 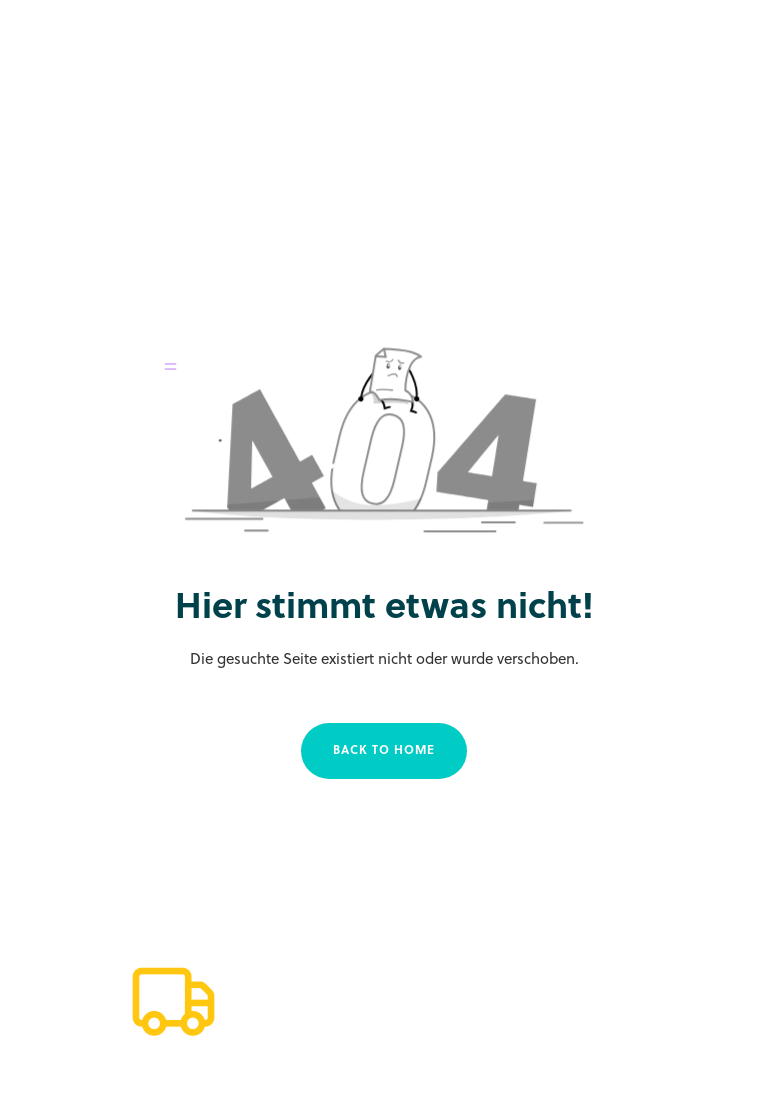 I want to click on equals or comparison function, so click(x=170, y=366).